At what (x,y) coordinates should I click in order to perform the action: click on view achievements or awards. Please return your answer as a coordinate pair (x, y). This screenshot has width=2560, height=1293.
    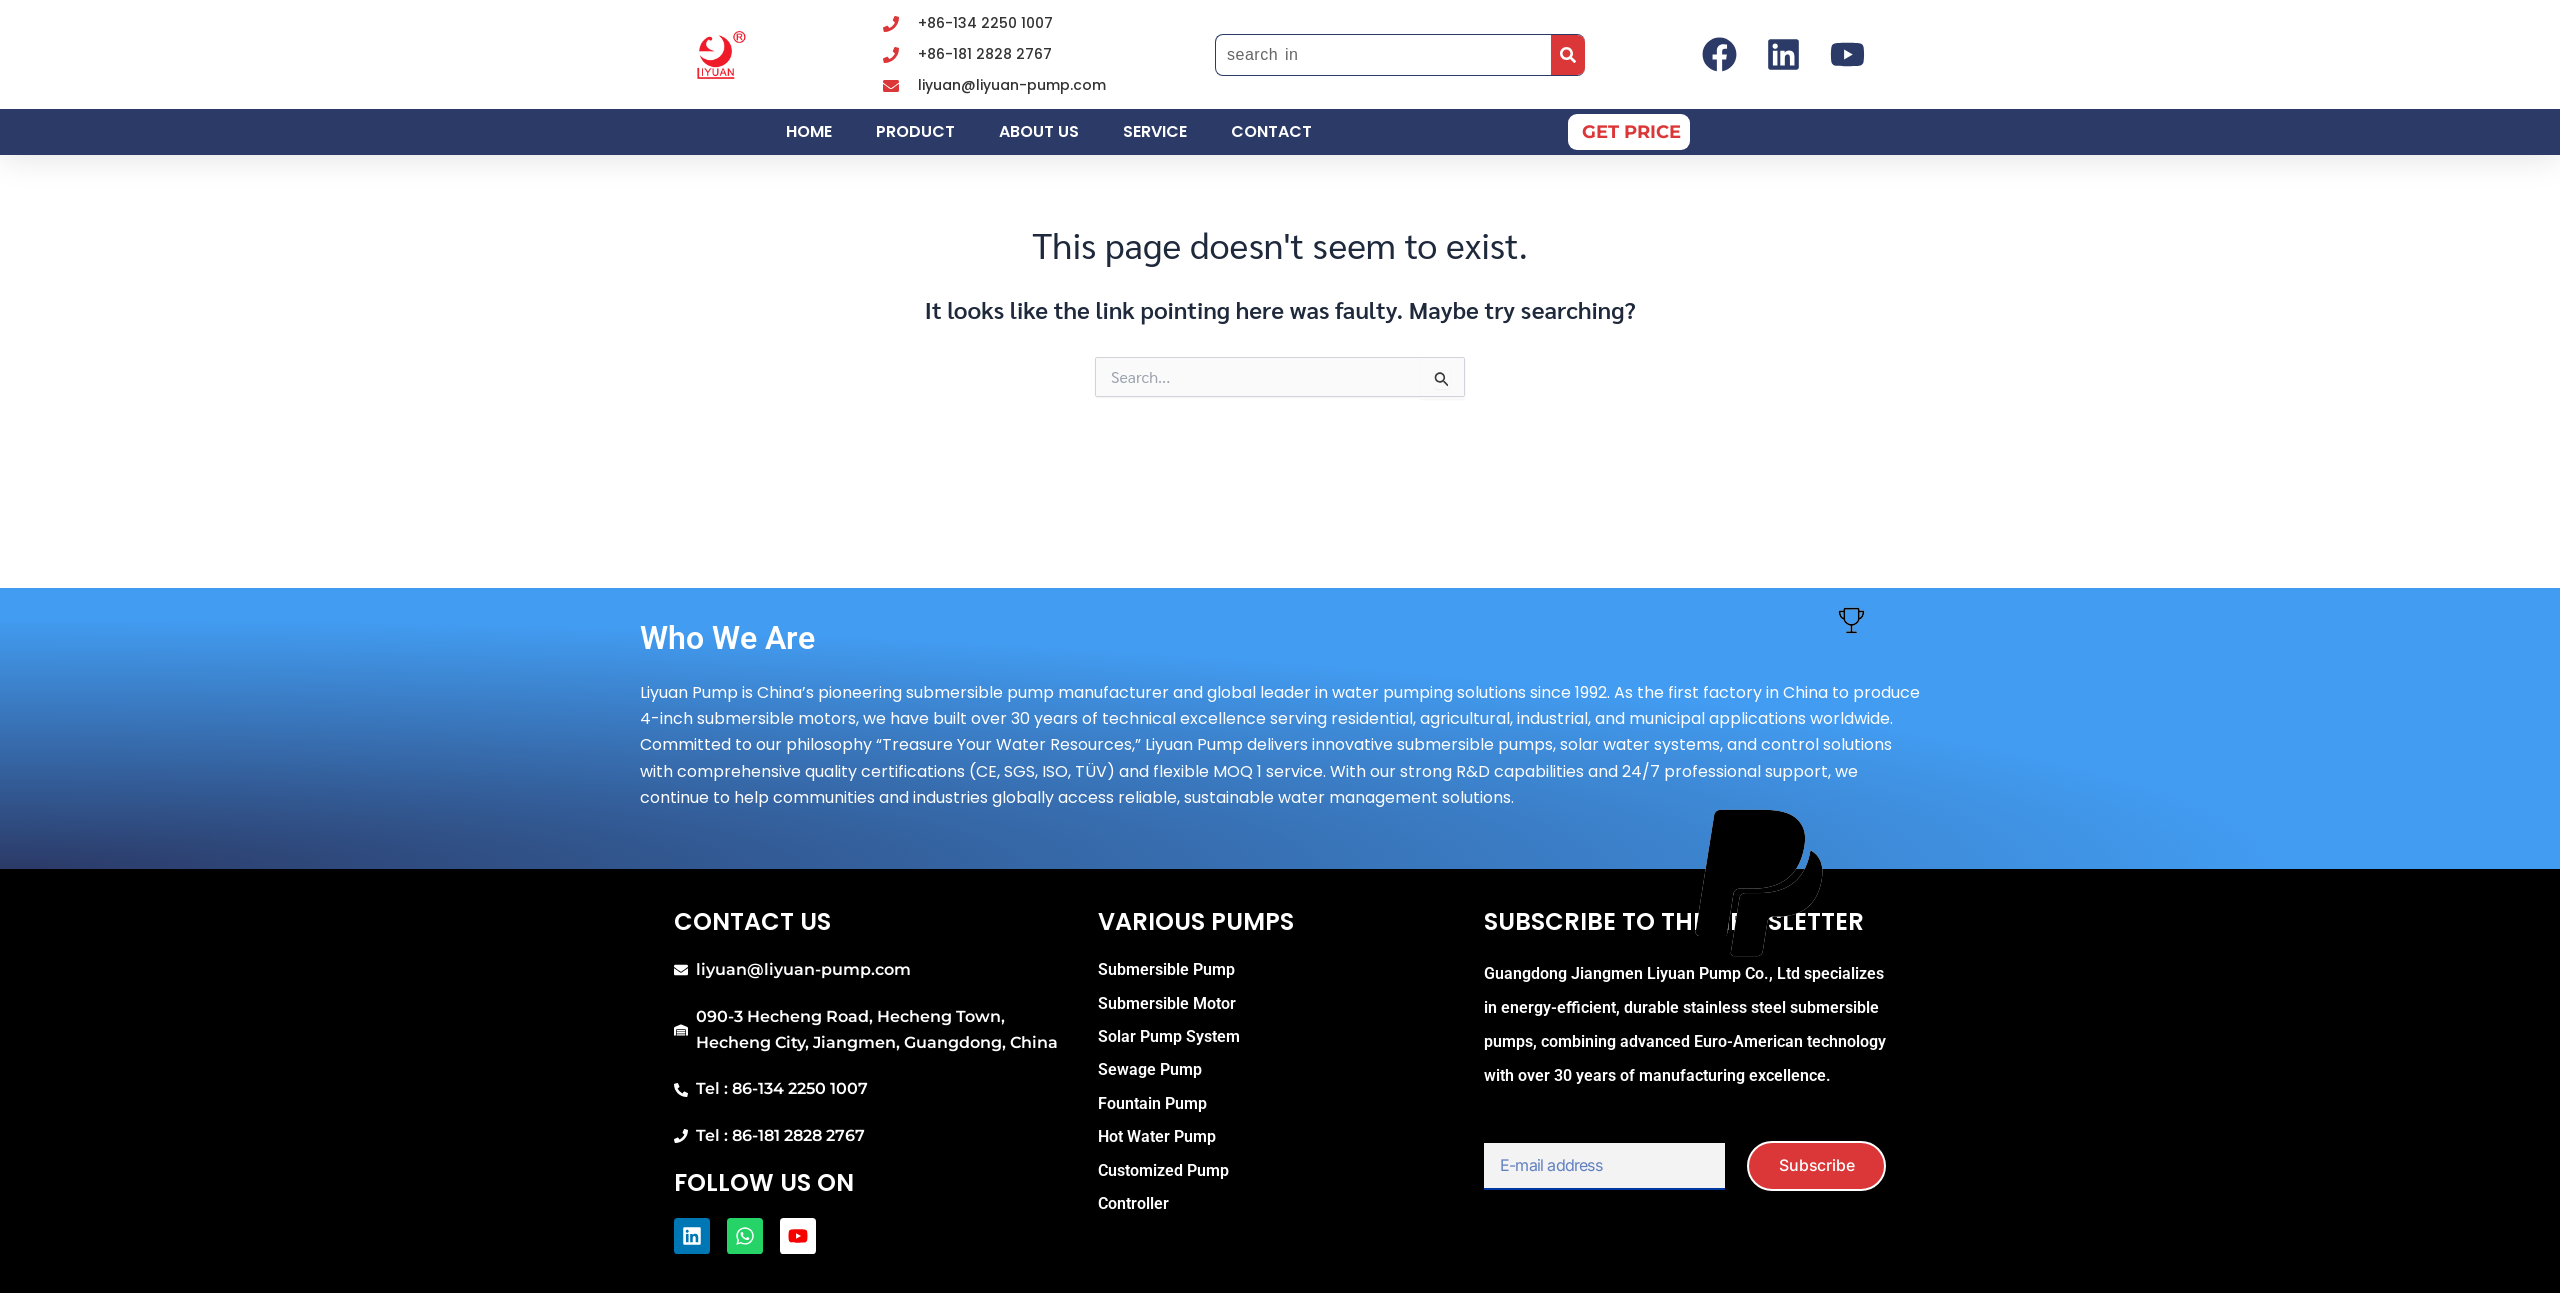
    Looking at the image, I should click on (1851, 620).